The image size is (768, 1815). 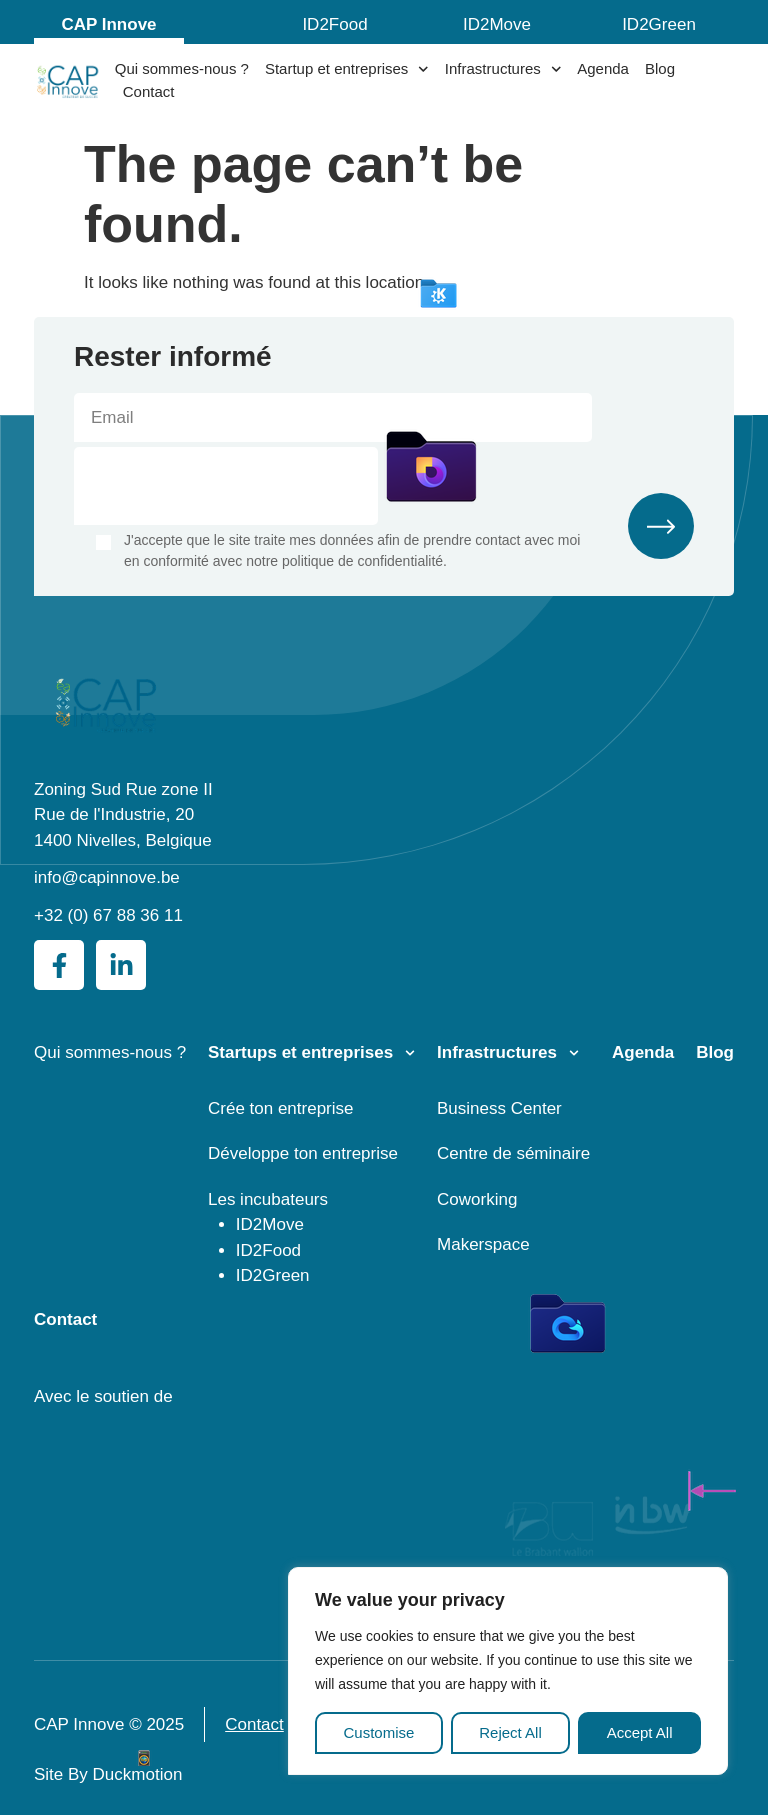 What do you see at coordinates (567, 1325) in the screenshot?
I see `open wondershare inclowdz cloud storage folder` at bounding box center [567, 1325].